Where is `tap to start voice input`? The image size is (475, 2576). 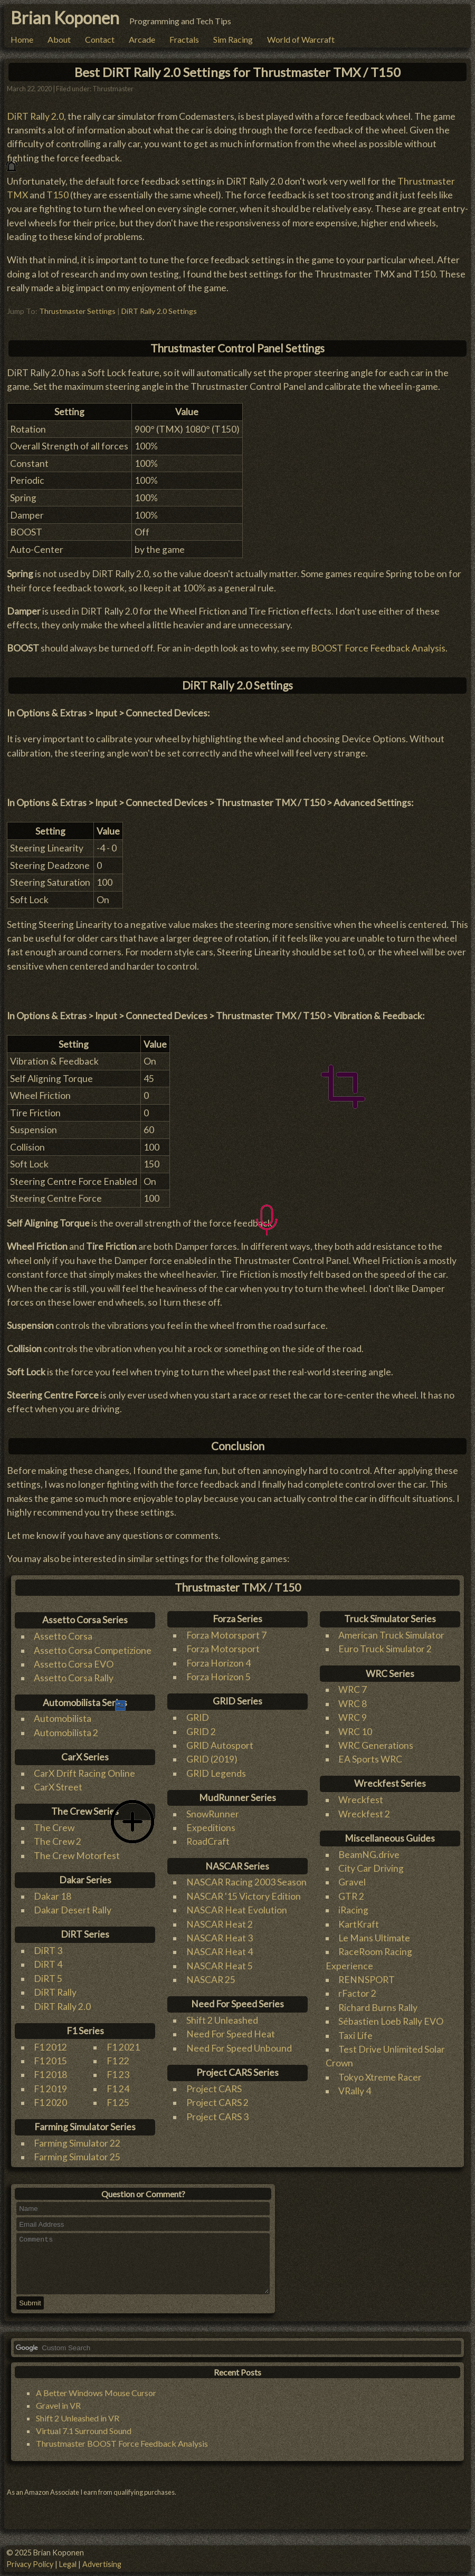 tap to start voice input is located at coordinates (267, 1219).